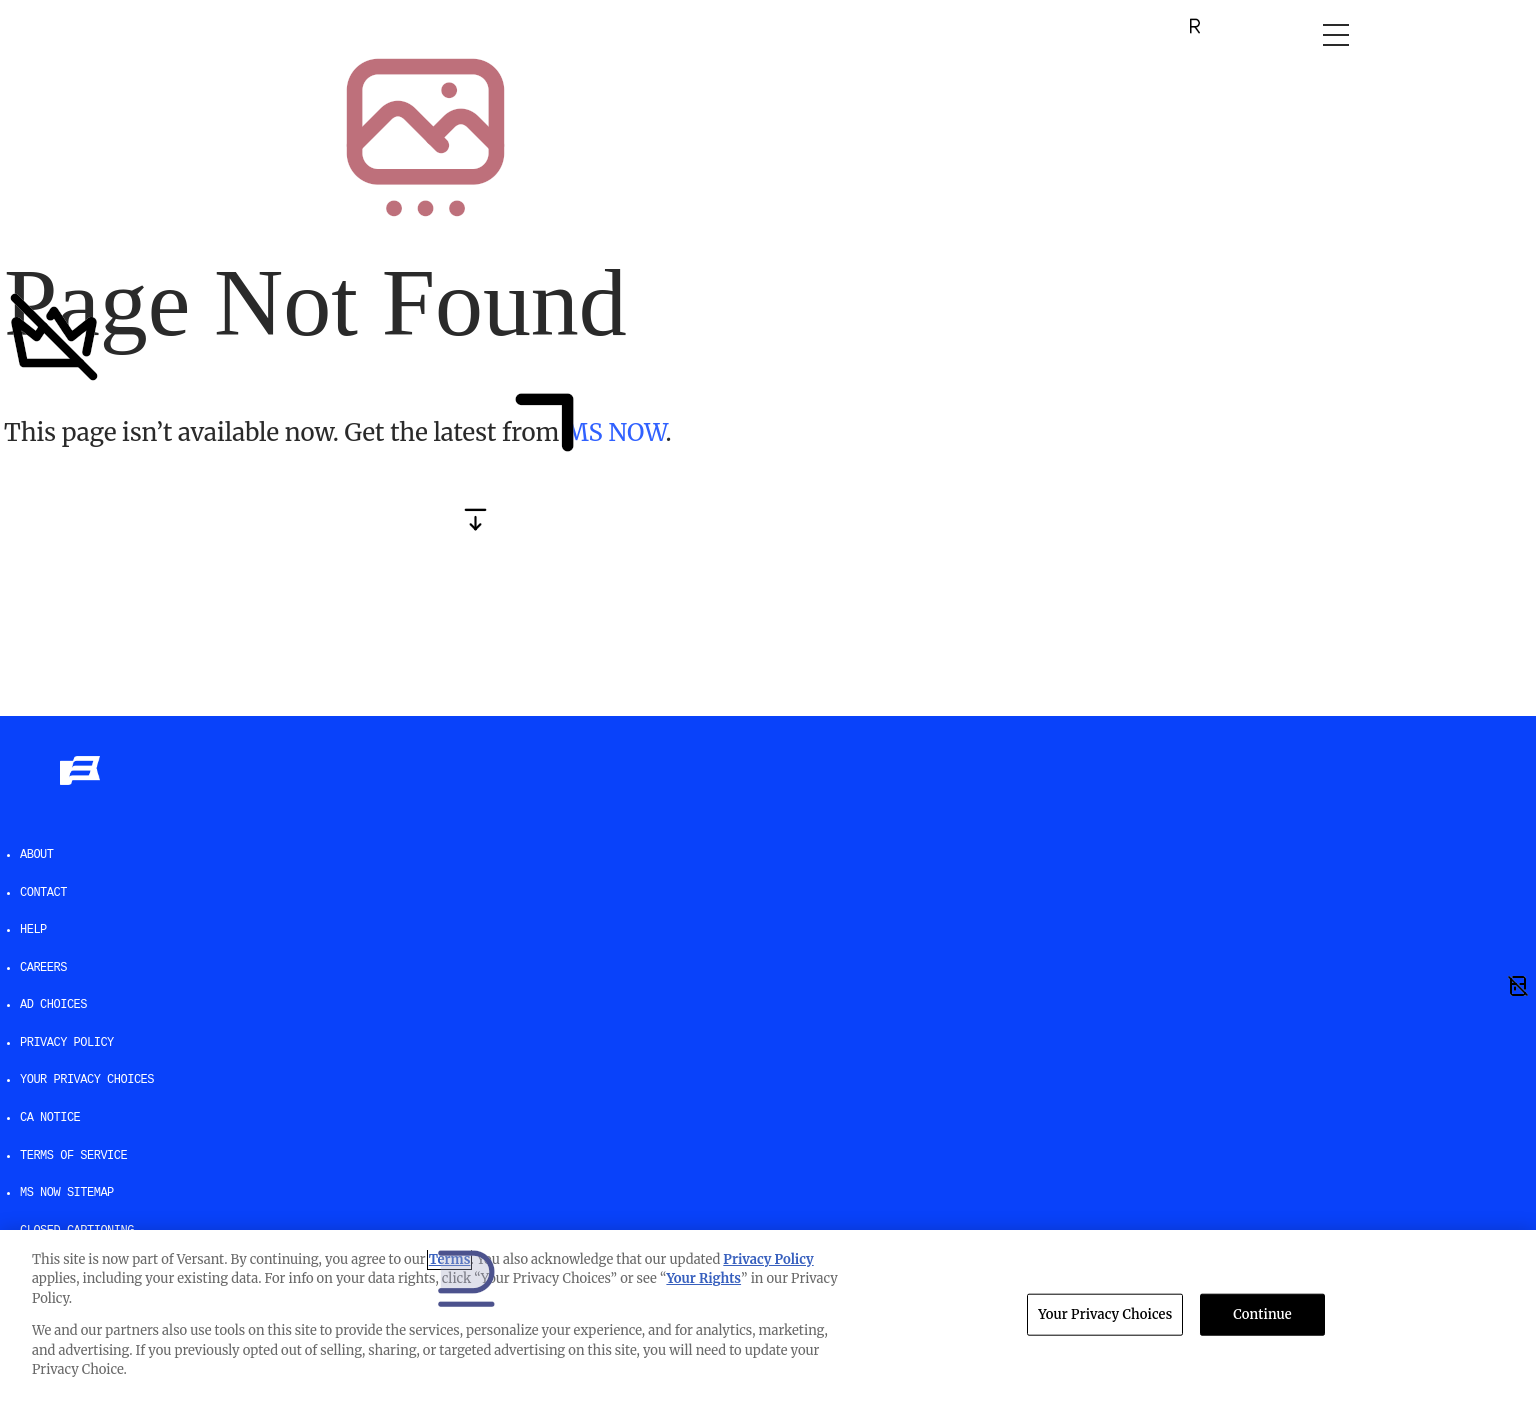  Describe the element at coordinates (1518, 986) in the screenshot. I see `refrigerator or cooling feature disabled` at that location.